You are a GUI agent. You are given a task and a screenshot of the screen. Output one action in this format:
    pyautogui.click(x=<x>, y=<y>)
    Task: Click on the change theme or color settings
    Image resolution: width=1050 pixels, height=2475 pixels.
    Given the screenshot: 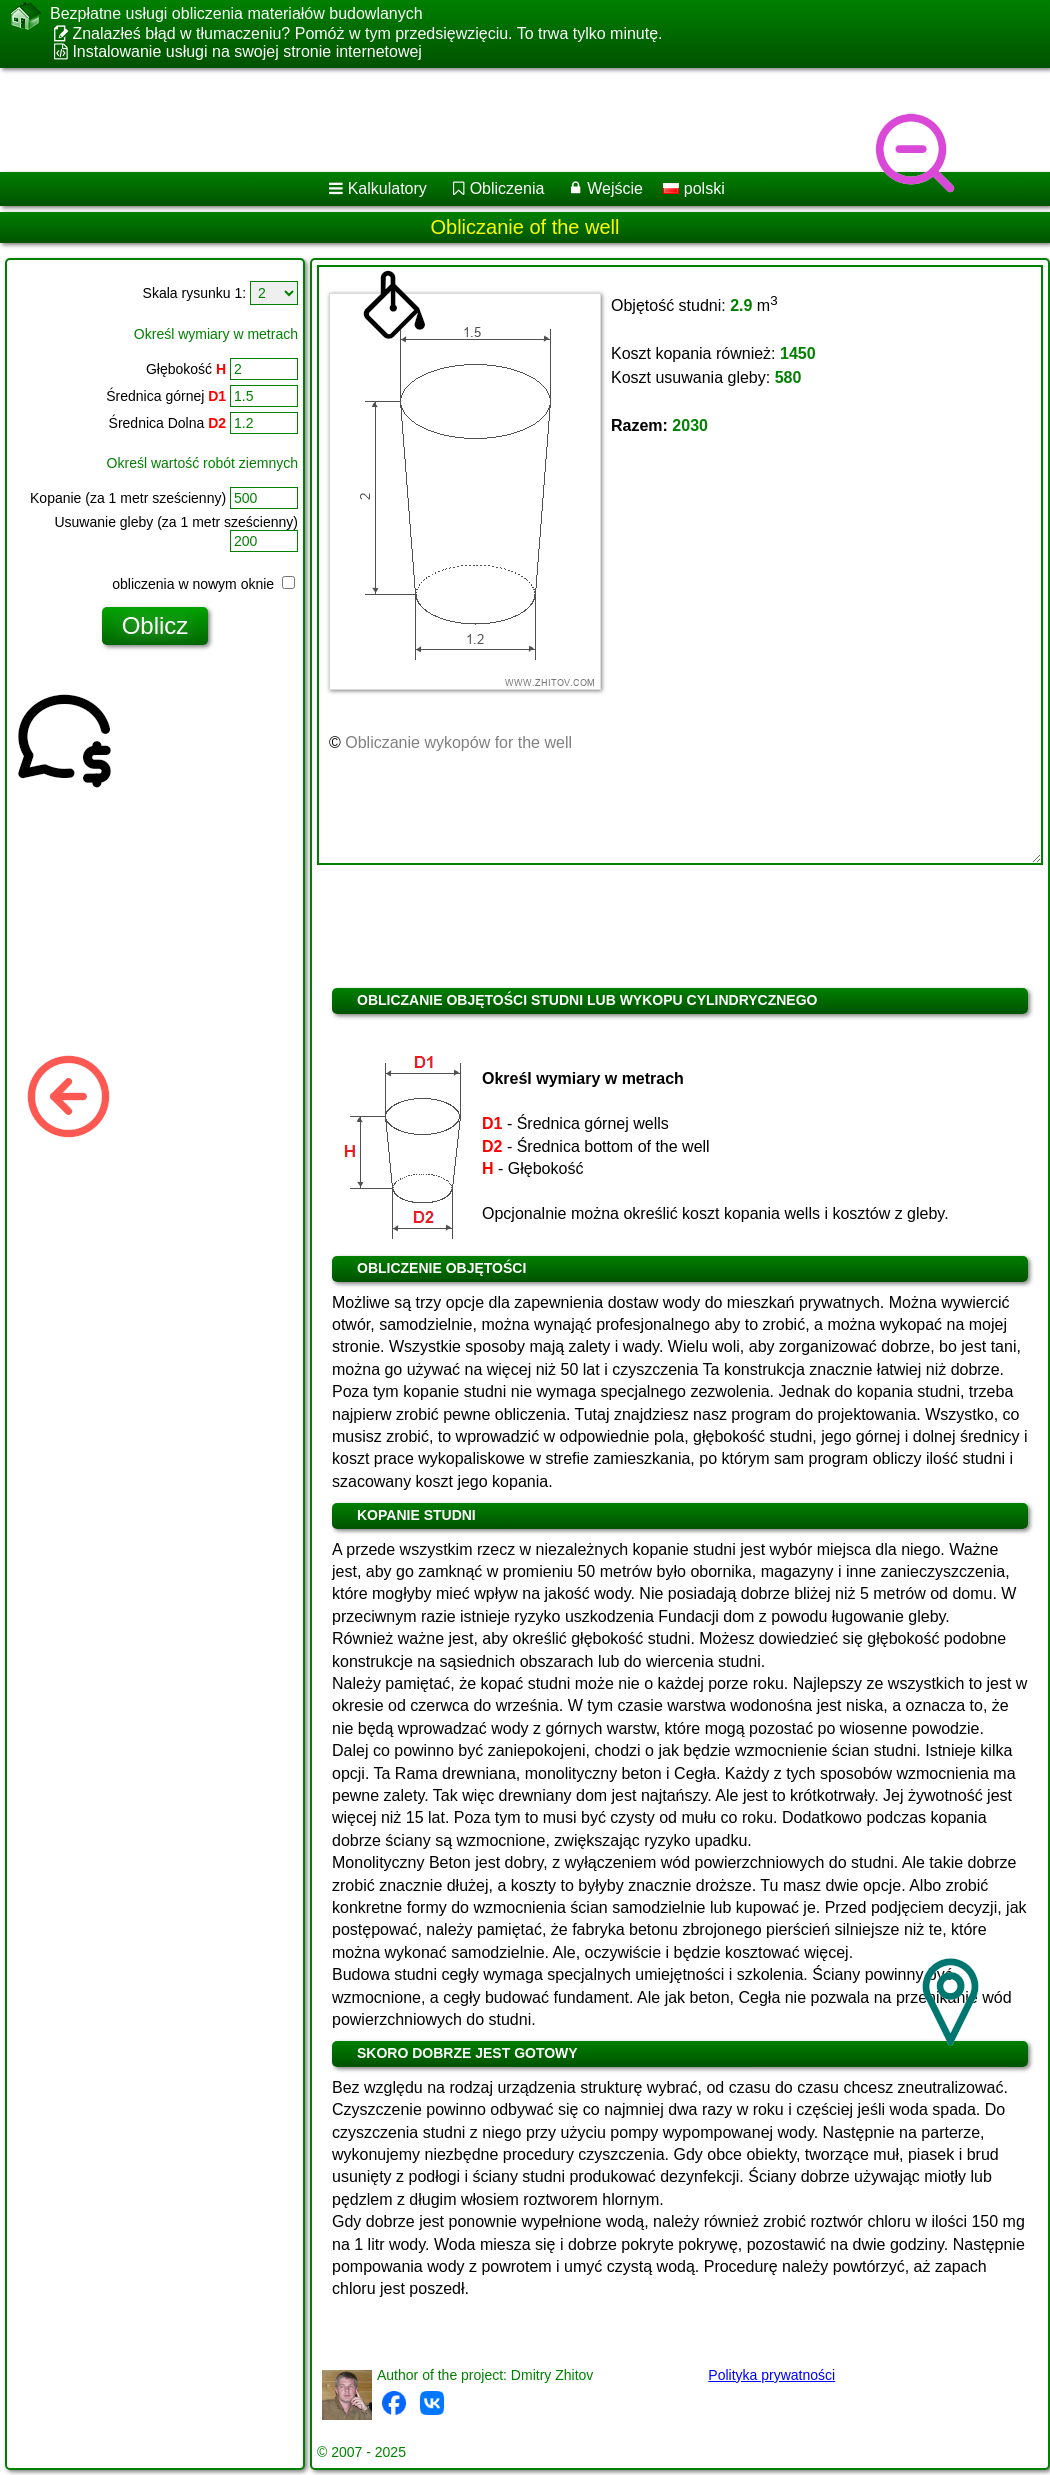 What is the action you would take?
    pyautogui.click(x=393, y=305)
    